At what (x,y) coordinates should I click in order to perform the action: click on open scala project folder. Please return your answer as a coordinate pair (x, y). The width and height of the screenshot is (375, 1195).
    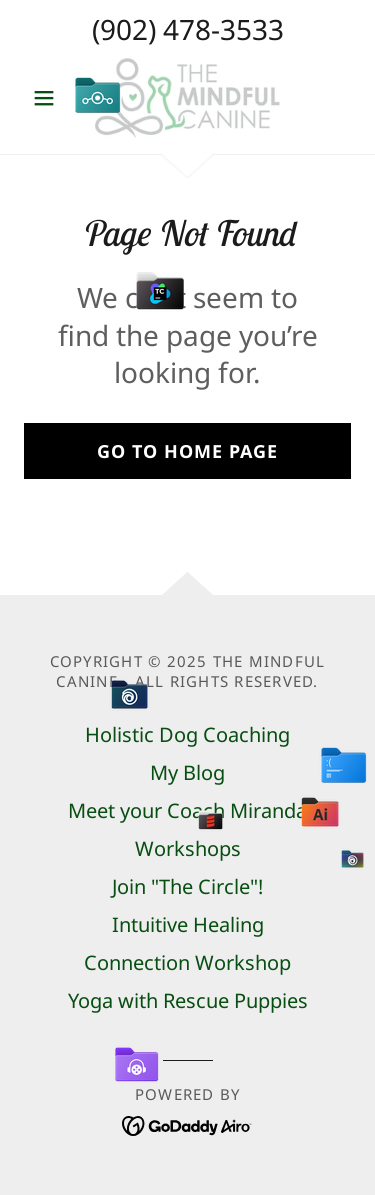
    Looking at the image, I should click on (210, 820).